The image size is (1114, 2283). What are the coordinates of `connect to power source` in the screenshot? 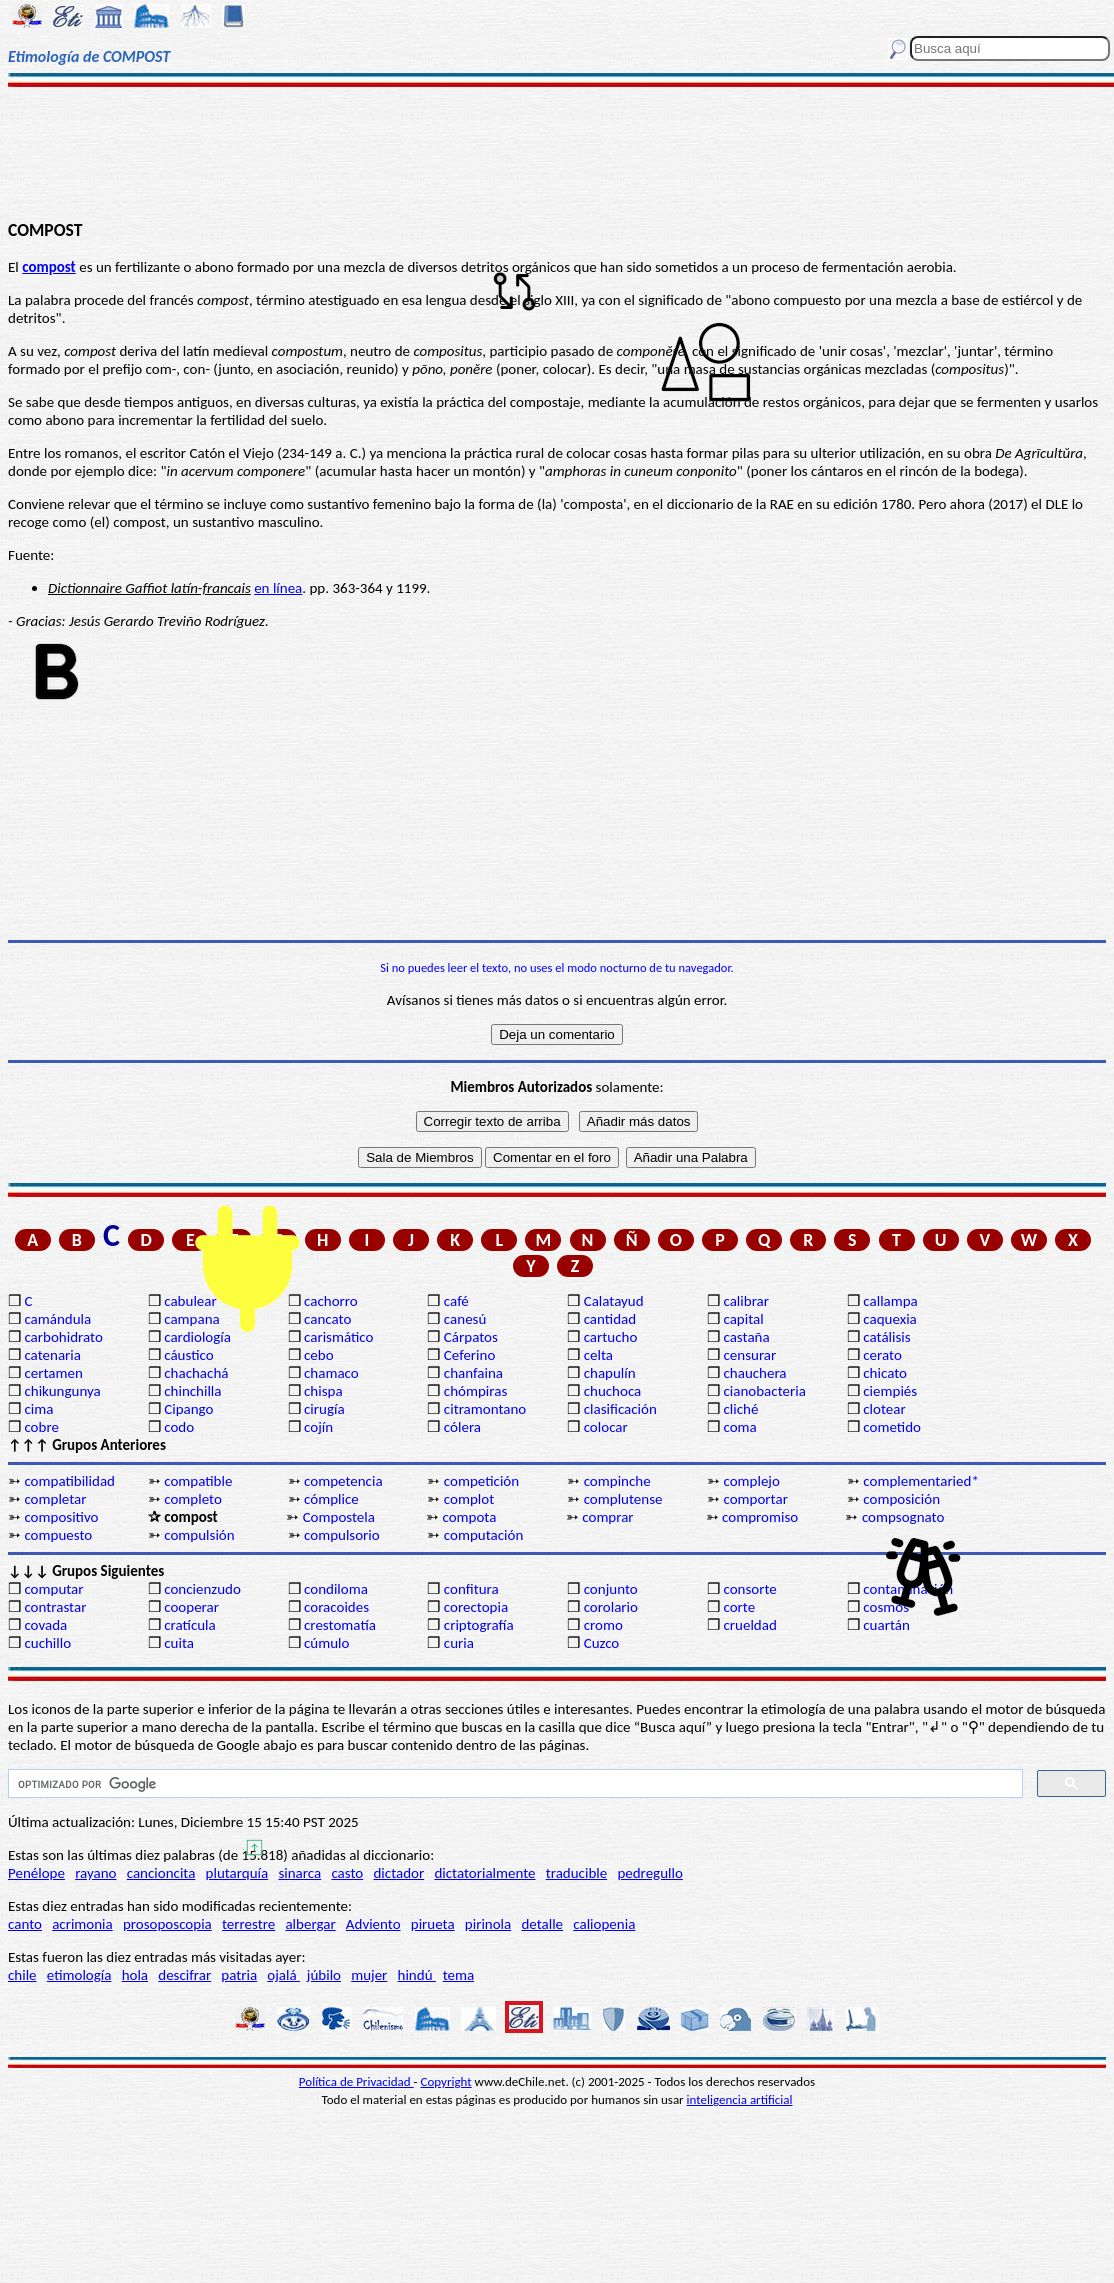 It's located at (247, 1272).